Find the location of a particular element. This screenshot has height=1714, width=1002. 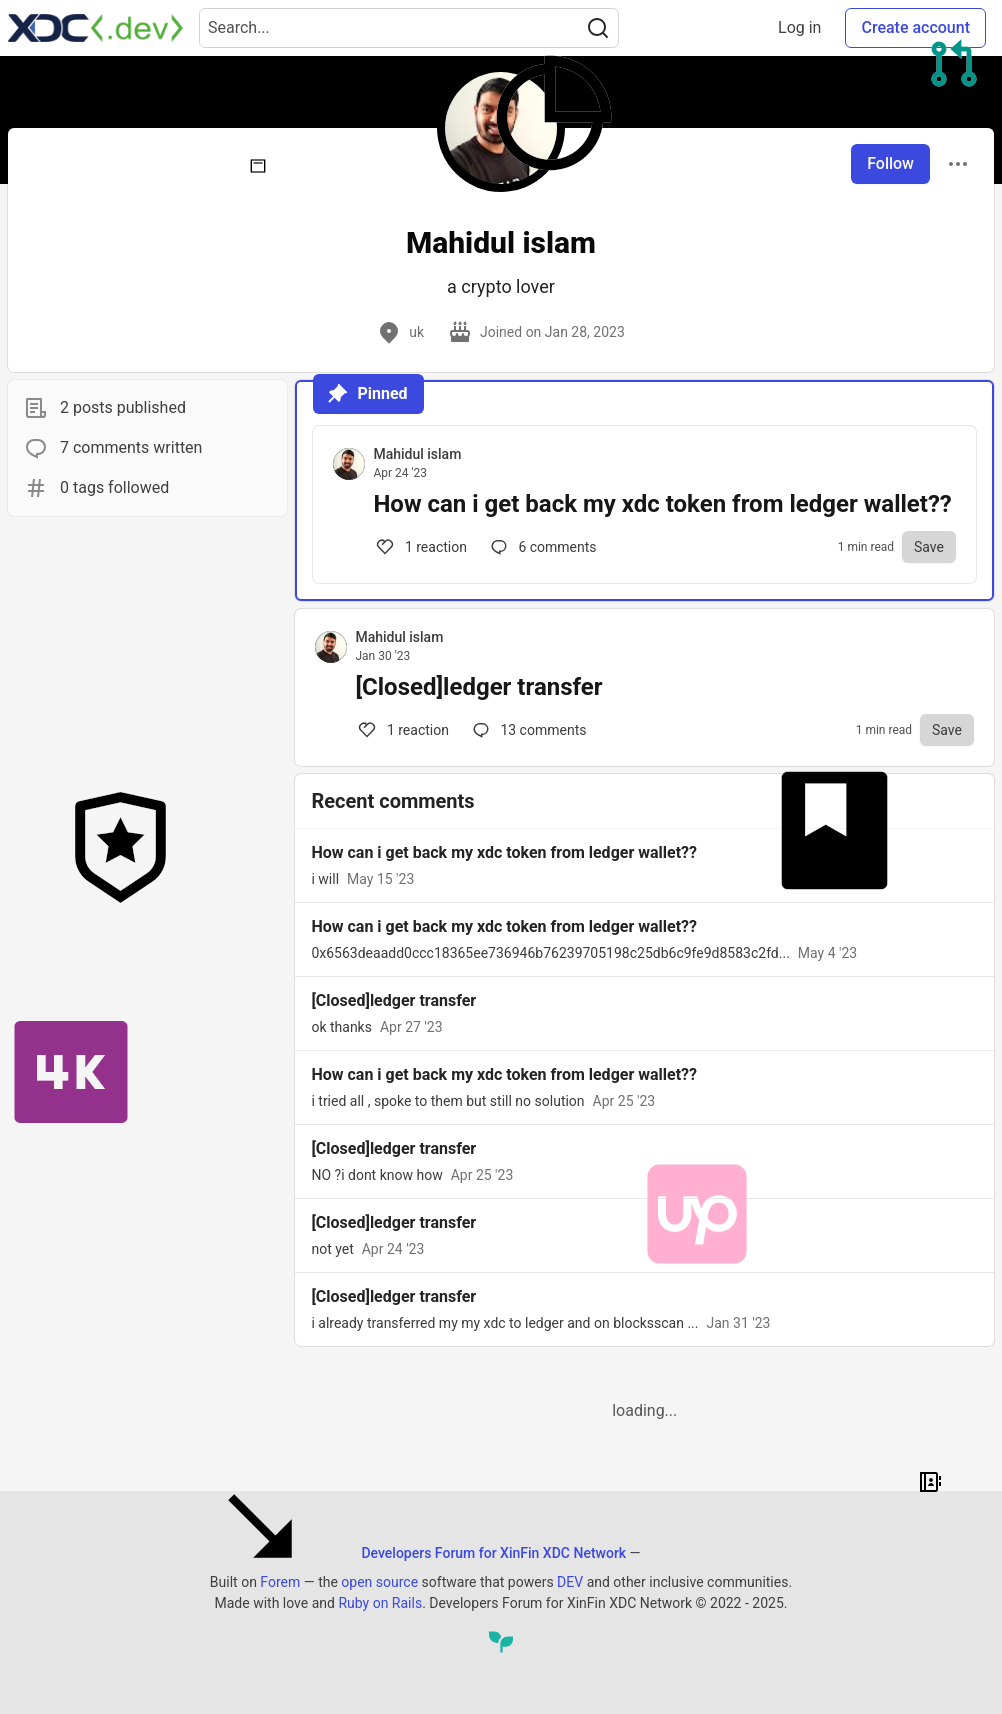

indicates 4k video quality available is located at coordinates (71, 1072).